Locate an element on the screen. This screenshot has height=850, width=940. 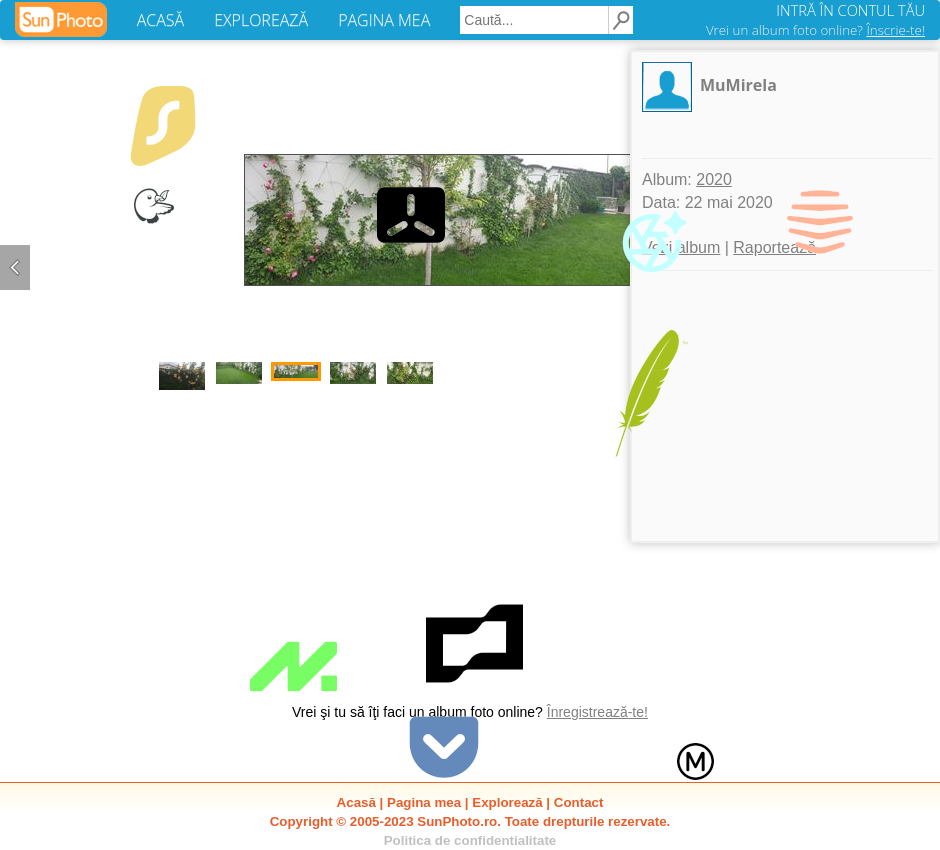
open the Brex financial management app is located at coordinates (474, 643).